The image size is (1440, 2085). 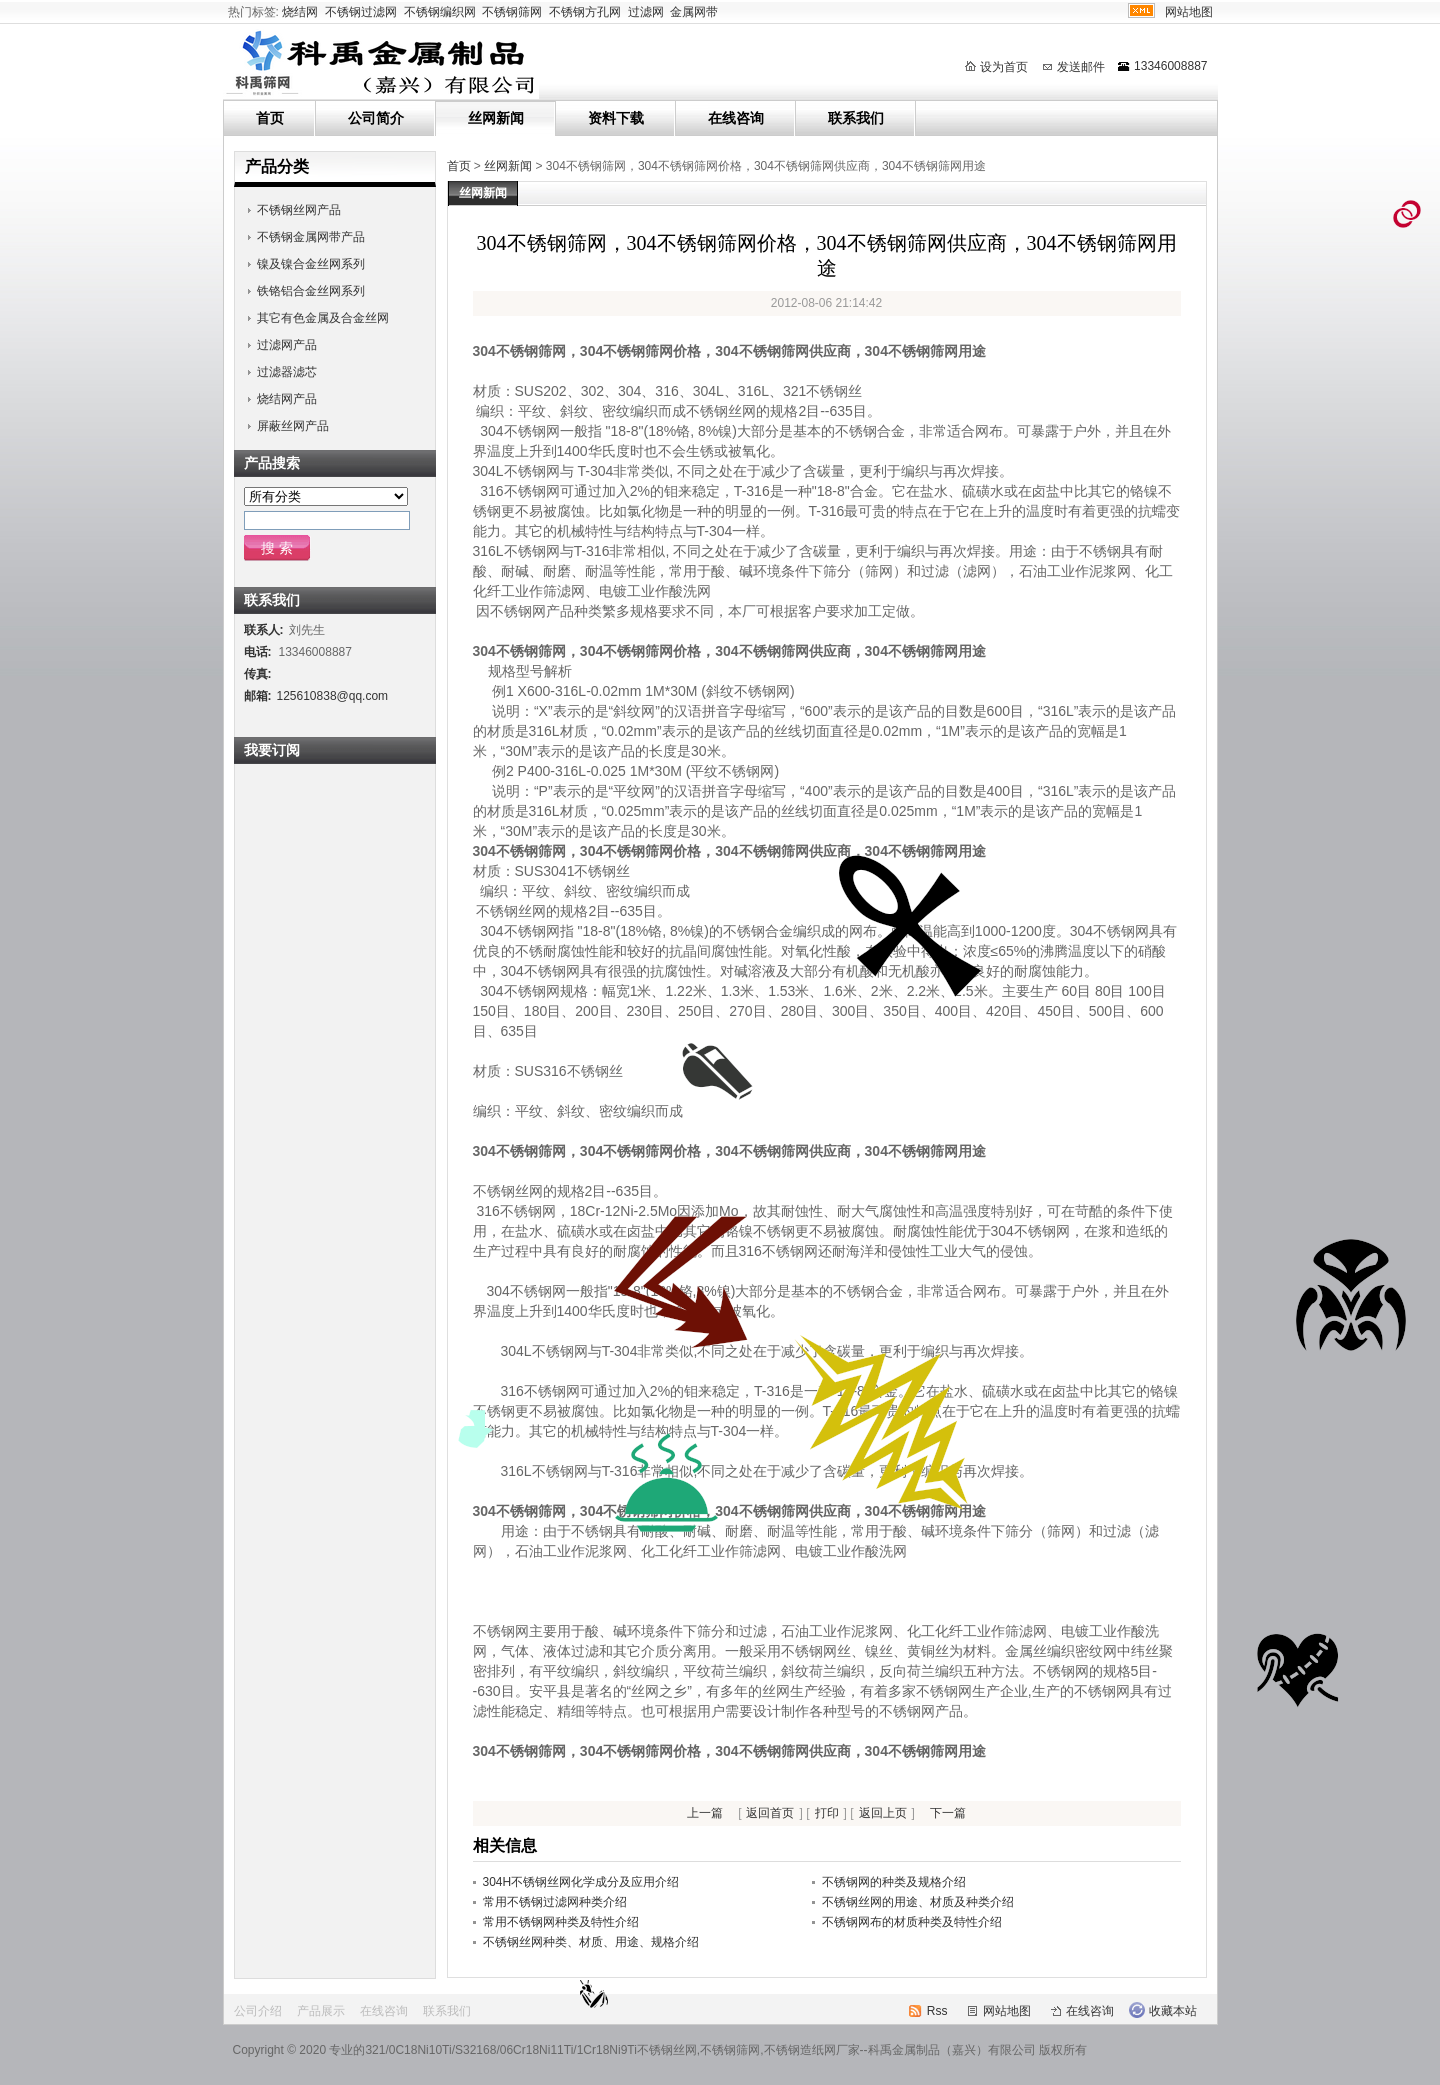 What do you see at coordinates (717, 1071) in the screenshot?
I see `blow the whistle to report a violation` at bounding box center [717, 1071].